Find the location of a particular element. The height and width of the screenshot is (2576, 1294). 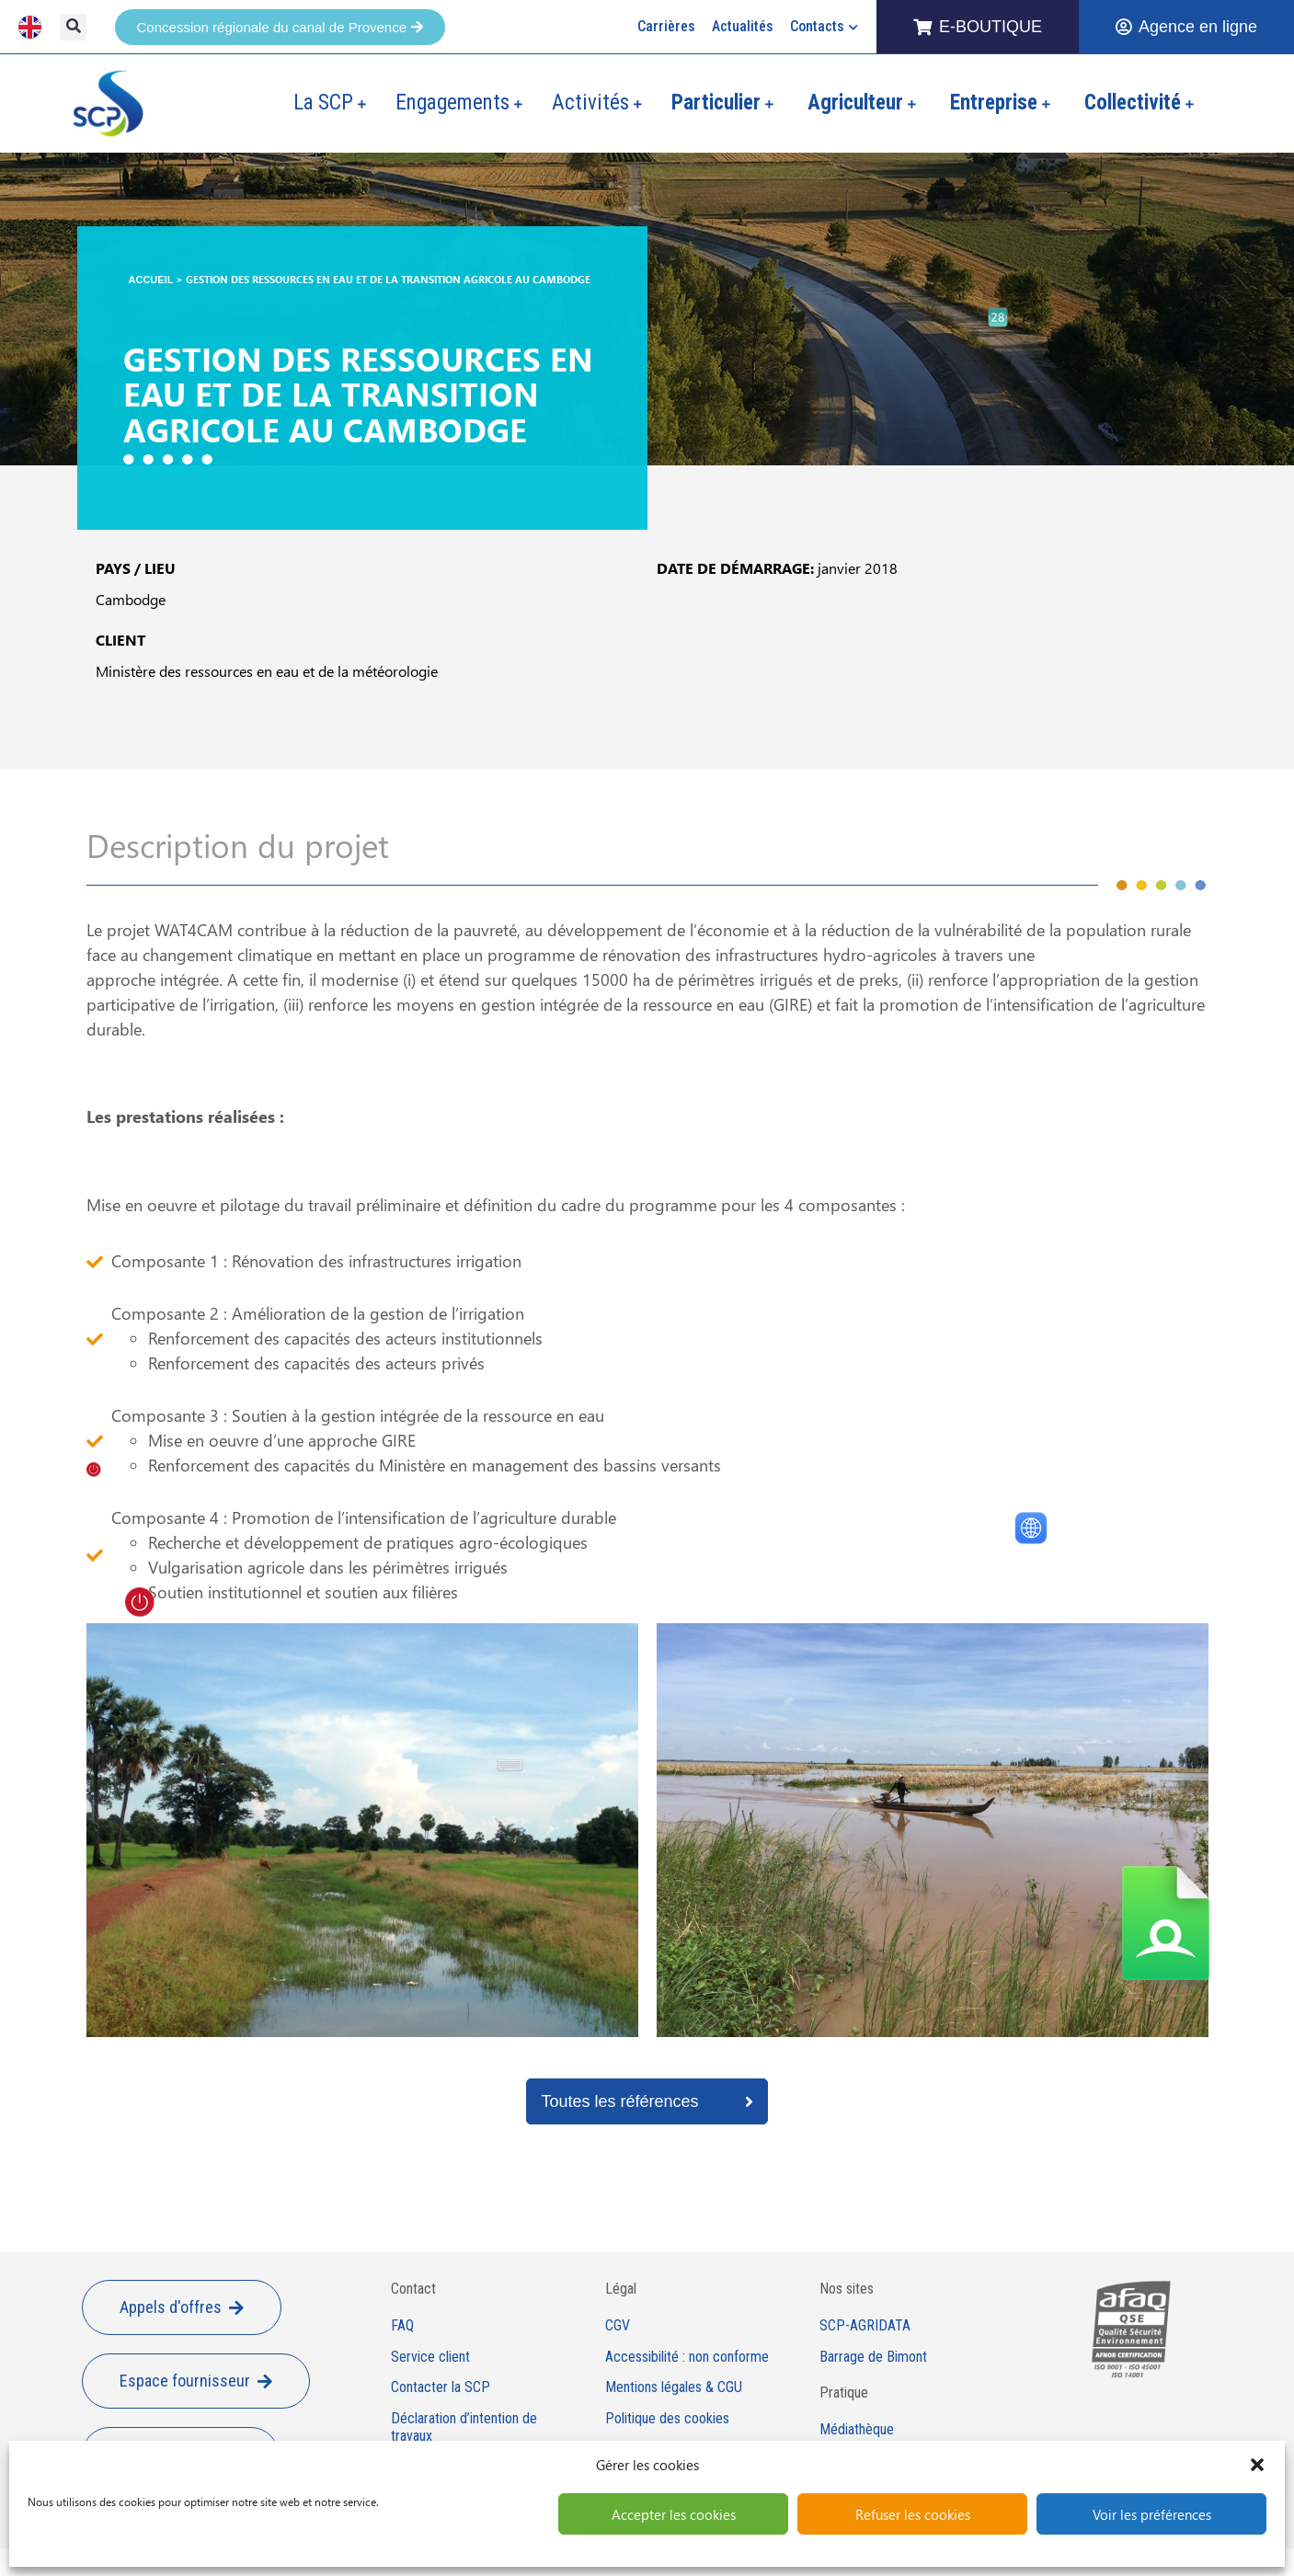

indicates keyboard connected via bluetooth is located at coordinates (510, 1765).